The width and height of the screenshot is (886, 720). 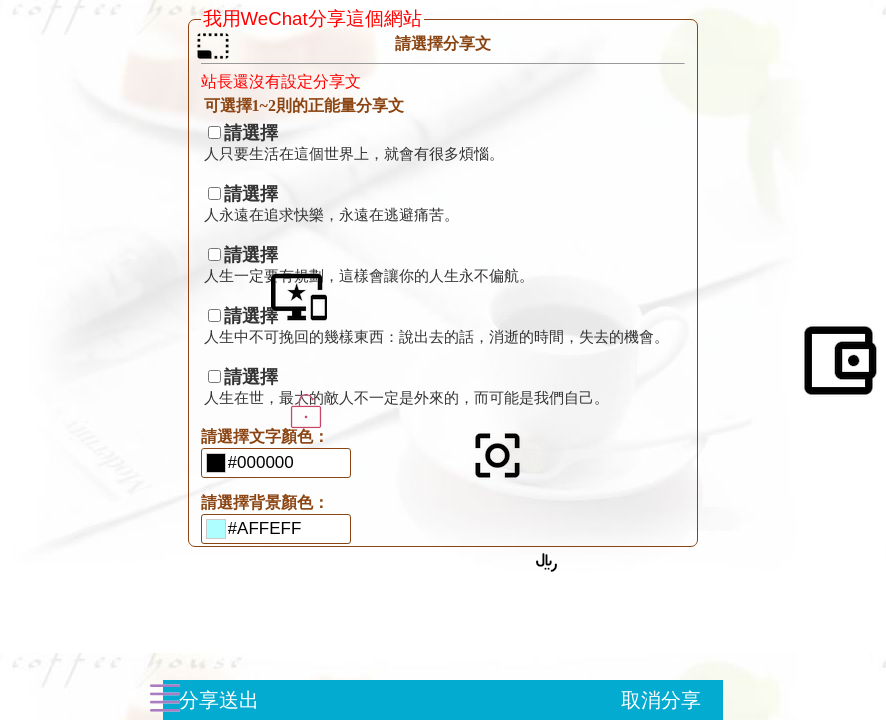 What do you see at coordinates (497, 455) in the screenshot?
I see `center focus on camera or viewfinder` at bounding box center [497, 455].